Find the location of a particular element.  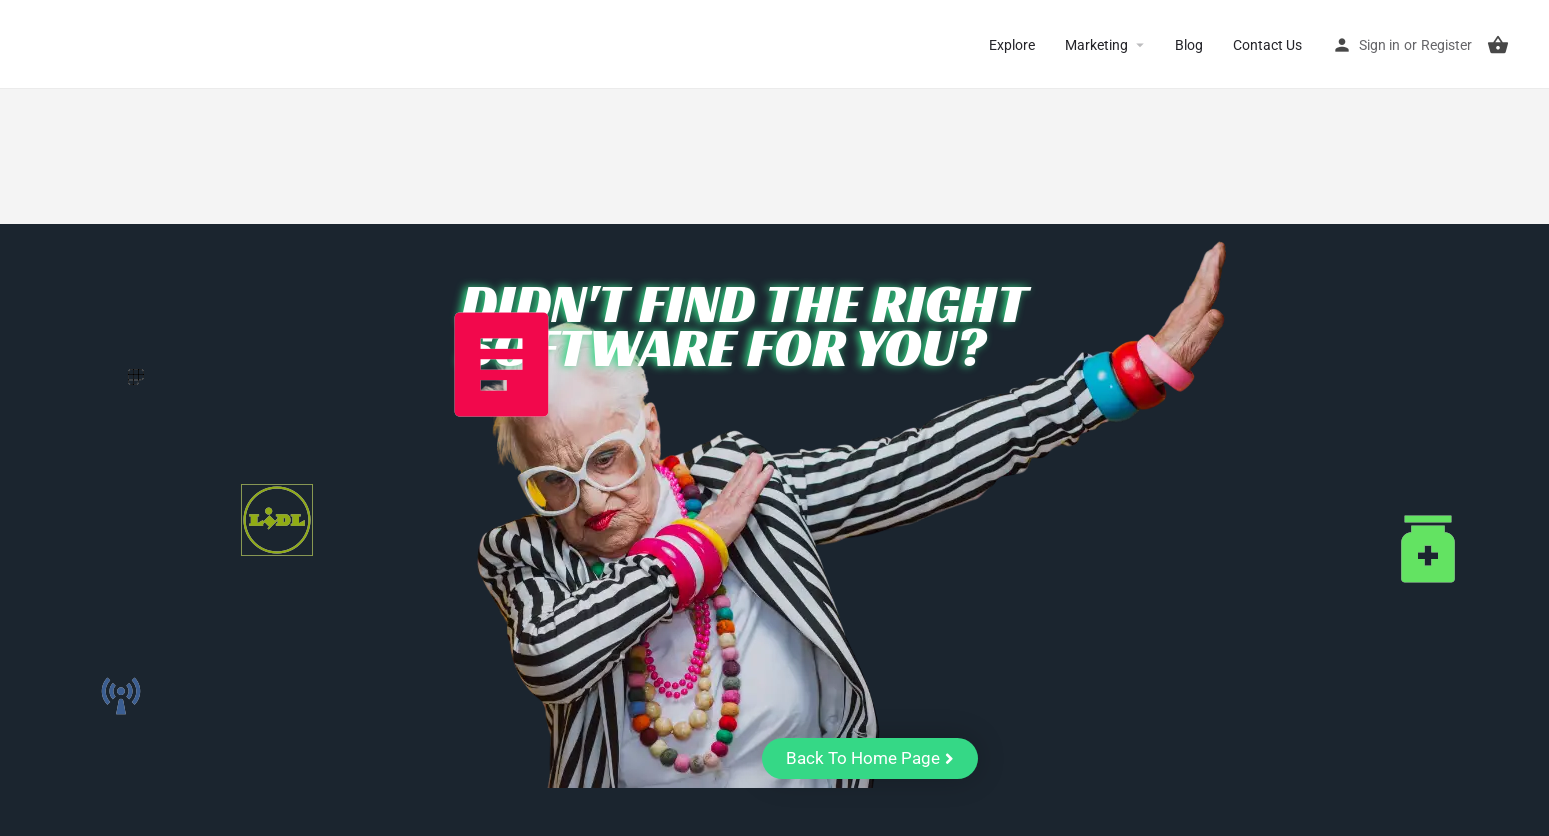

open the Lidl shopping app is located at coordinates (277, 520).